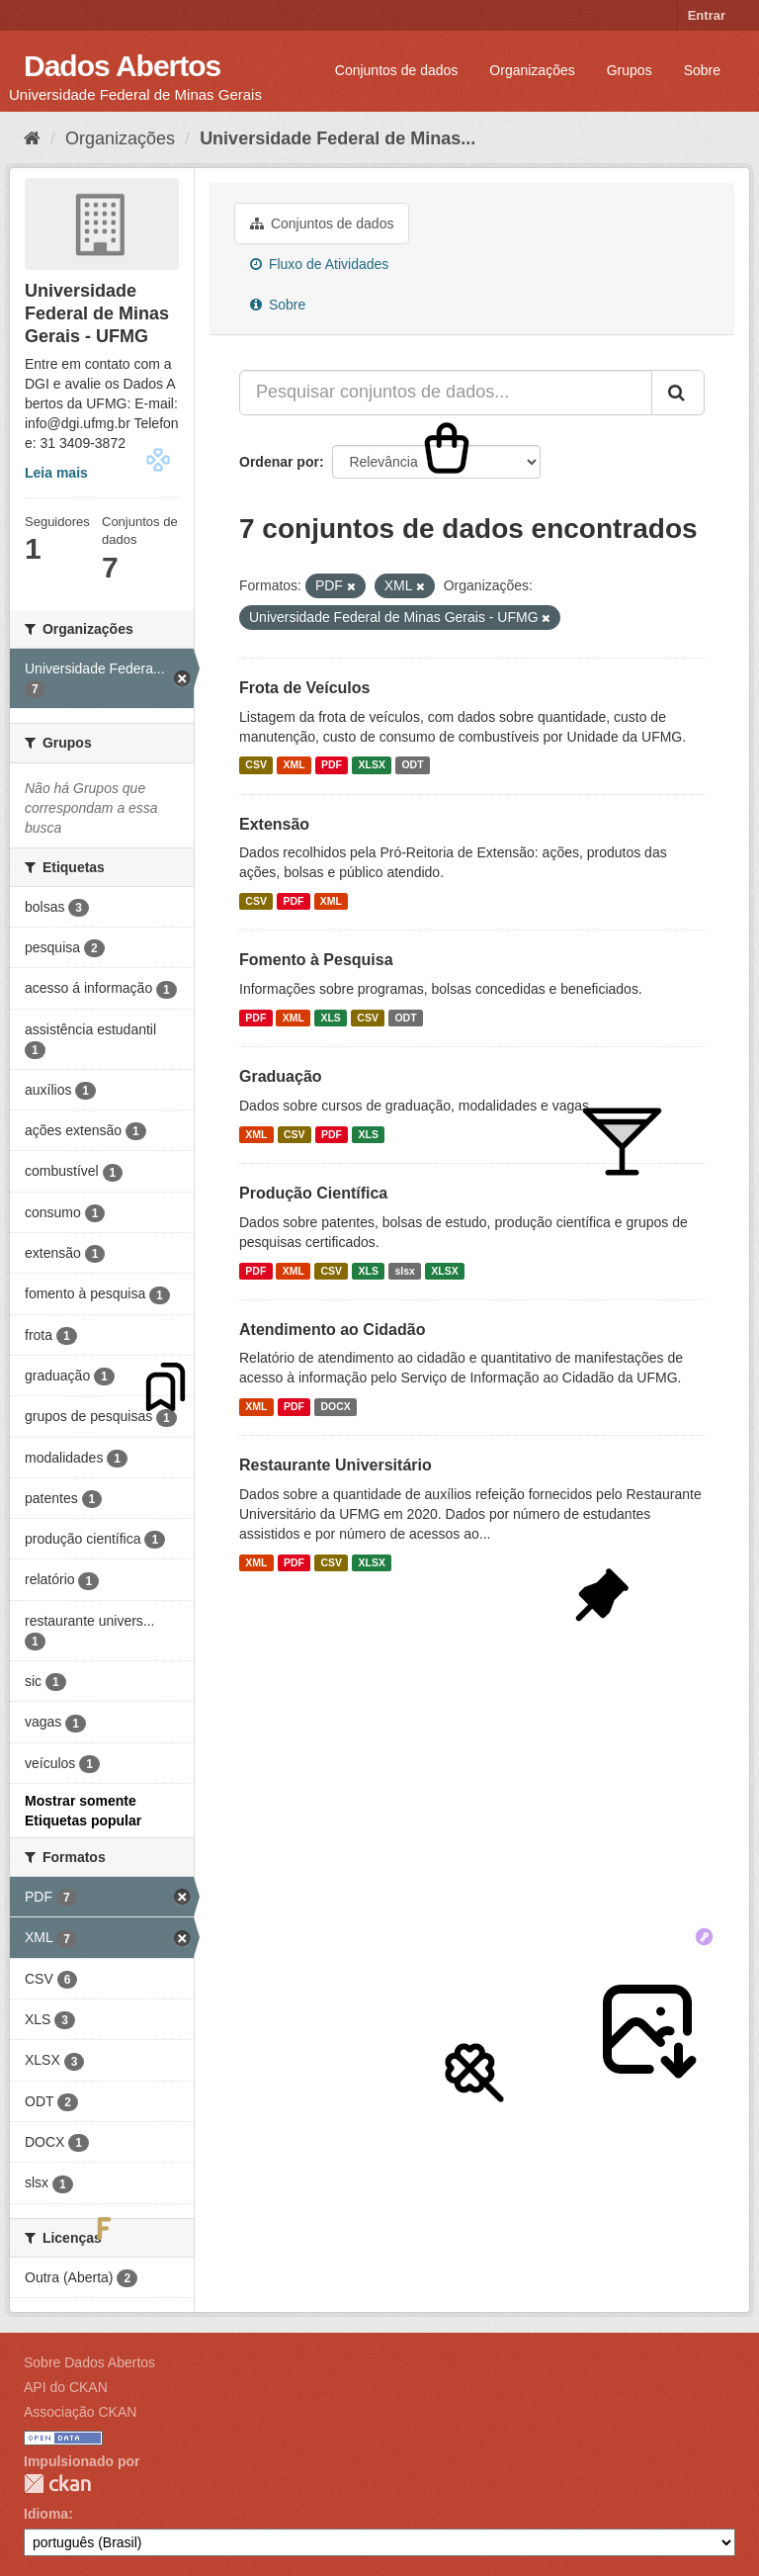 This screenshot has height=2576, width=759. I want to click on access security or authentication settings, so click(704, 1936).